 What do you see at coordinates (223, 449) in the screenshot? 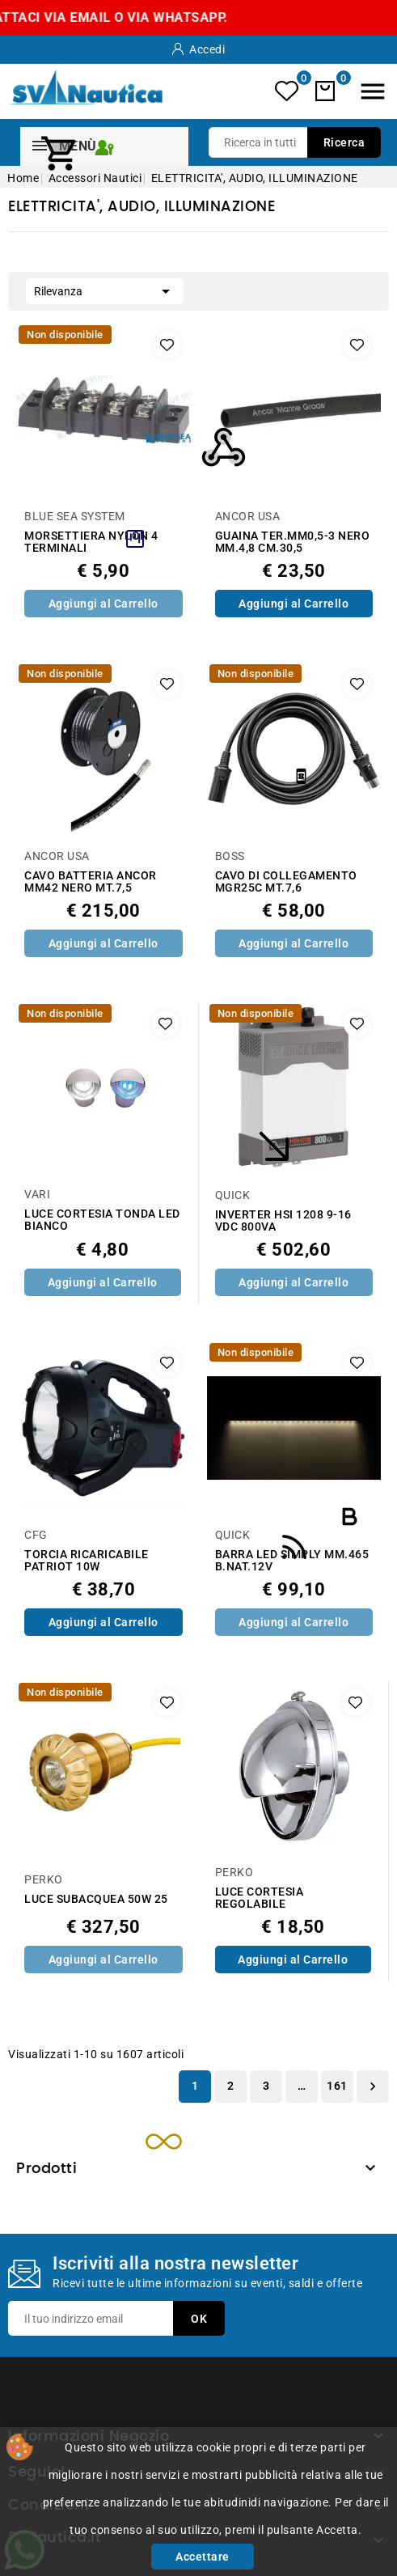
I see `configure webhook integrations` at bounding box center [223, 449].